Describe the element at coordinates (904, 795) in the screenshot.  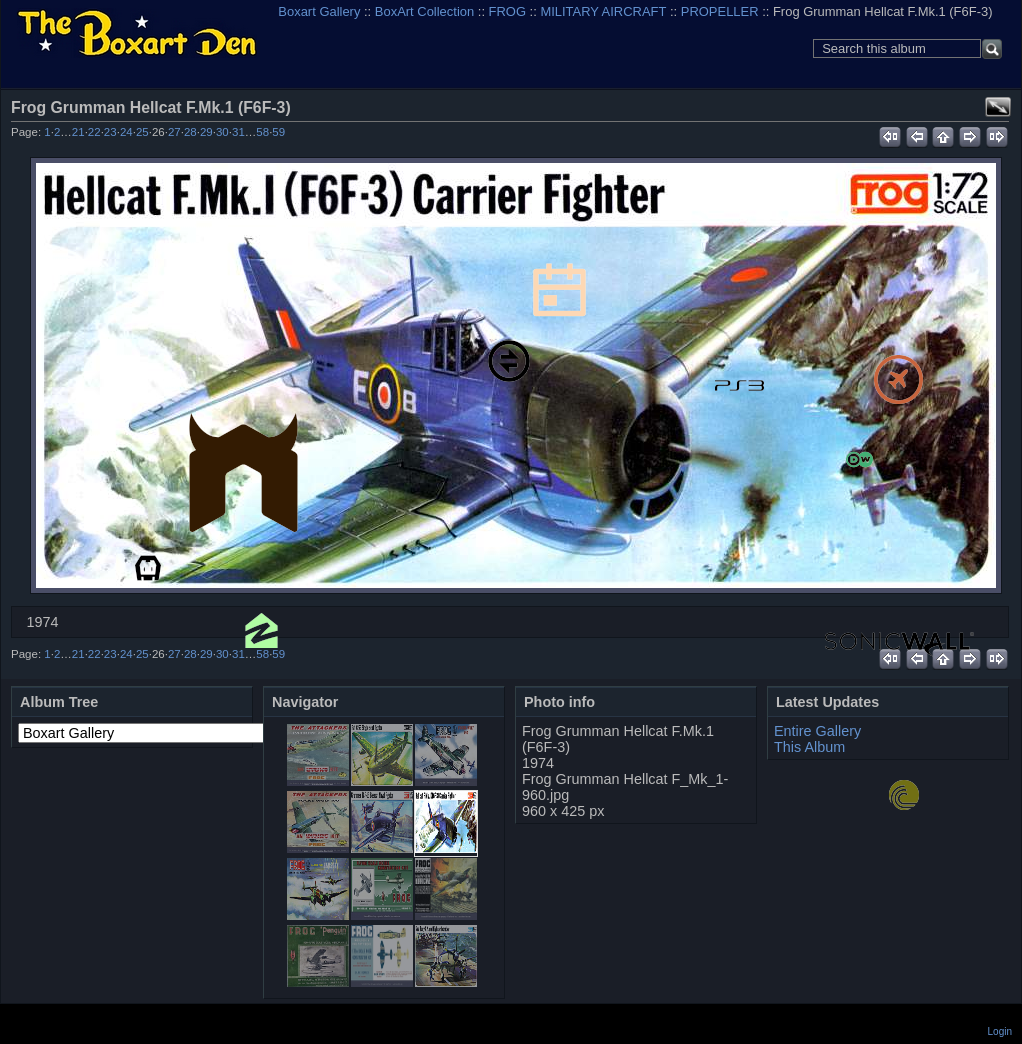
I see `open BitTorrent application` at that location.